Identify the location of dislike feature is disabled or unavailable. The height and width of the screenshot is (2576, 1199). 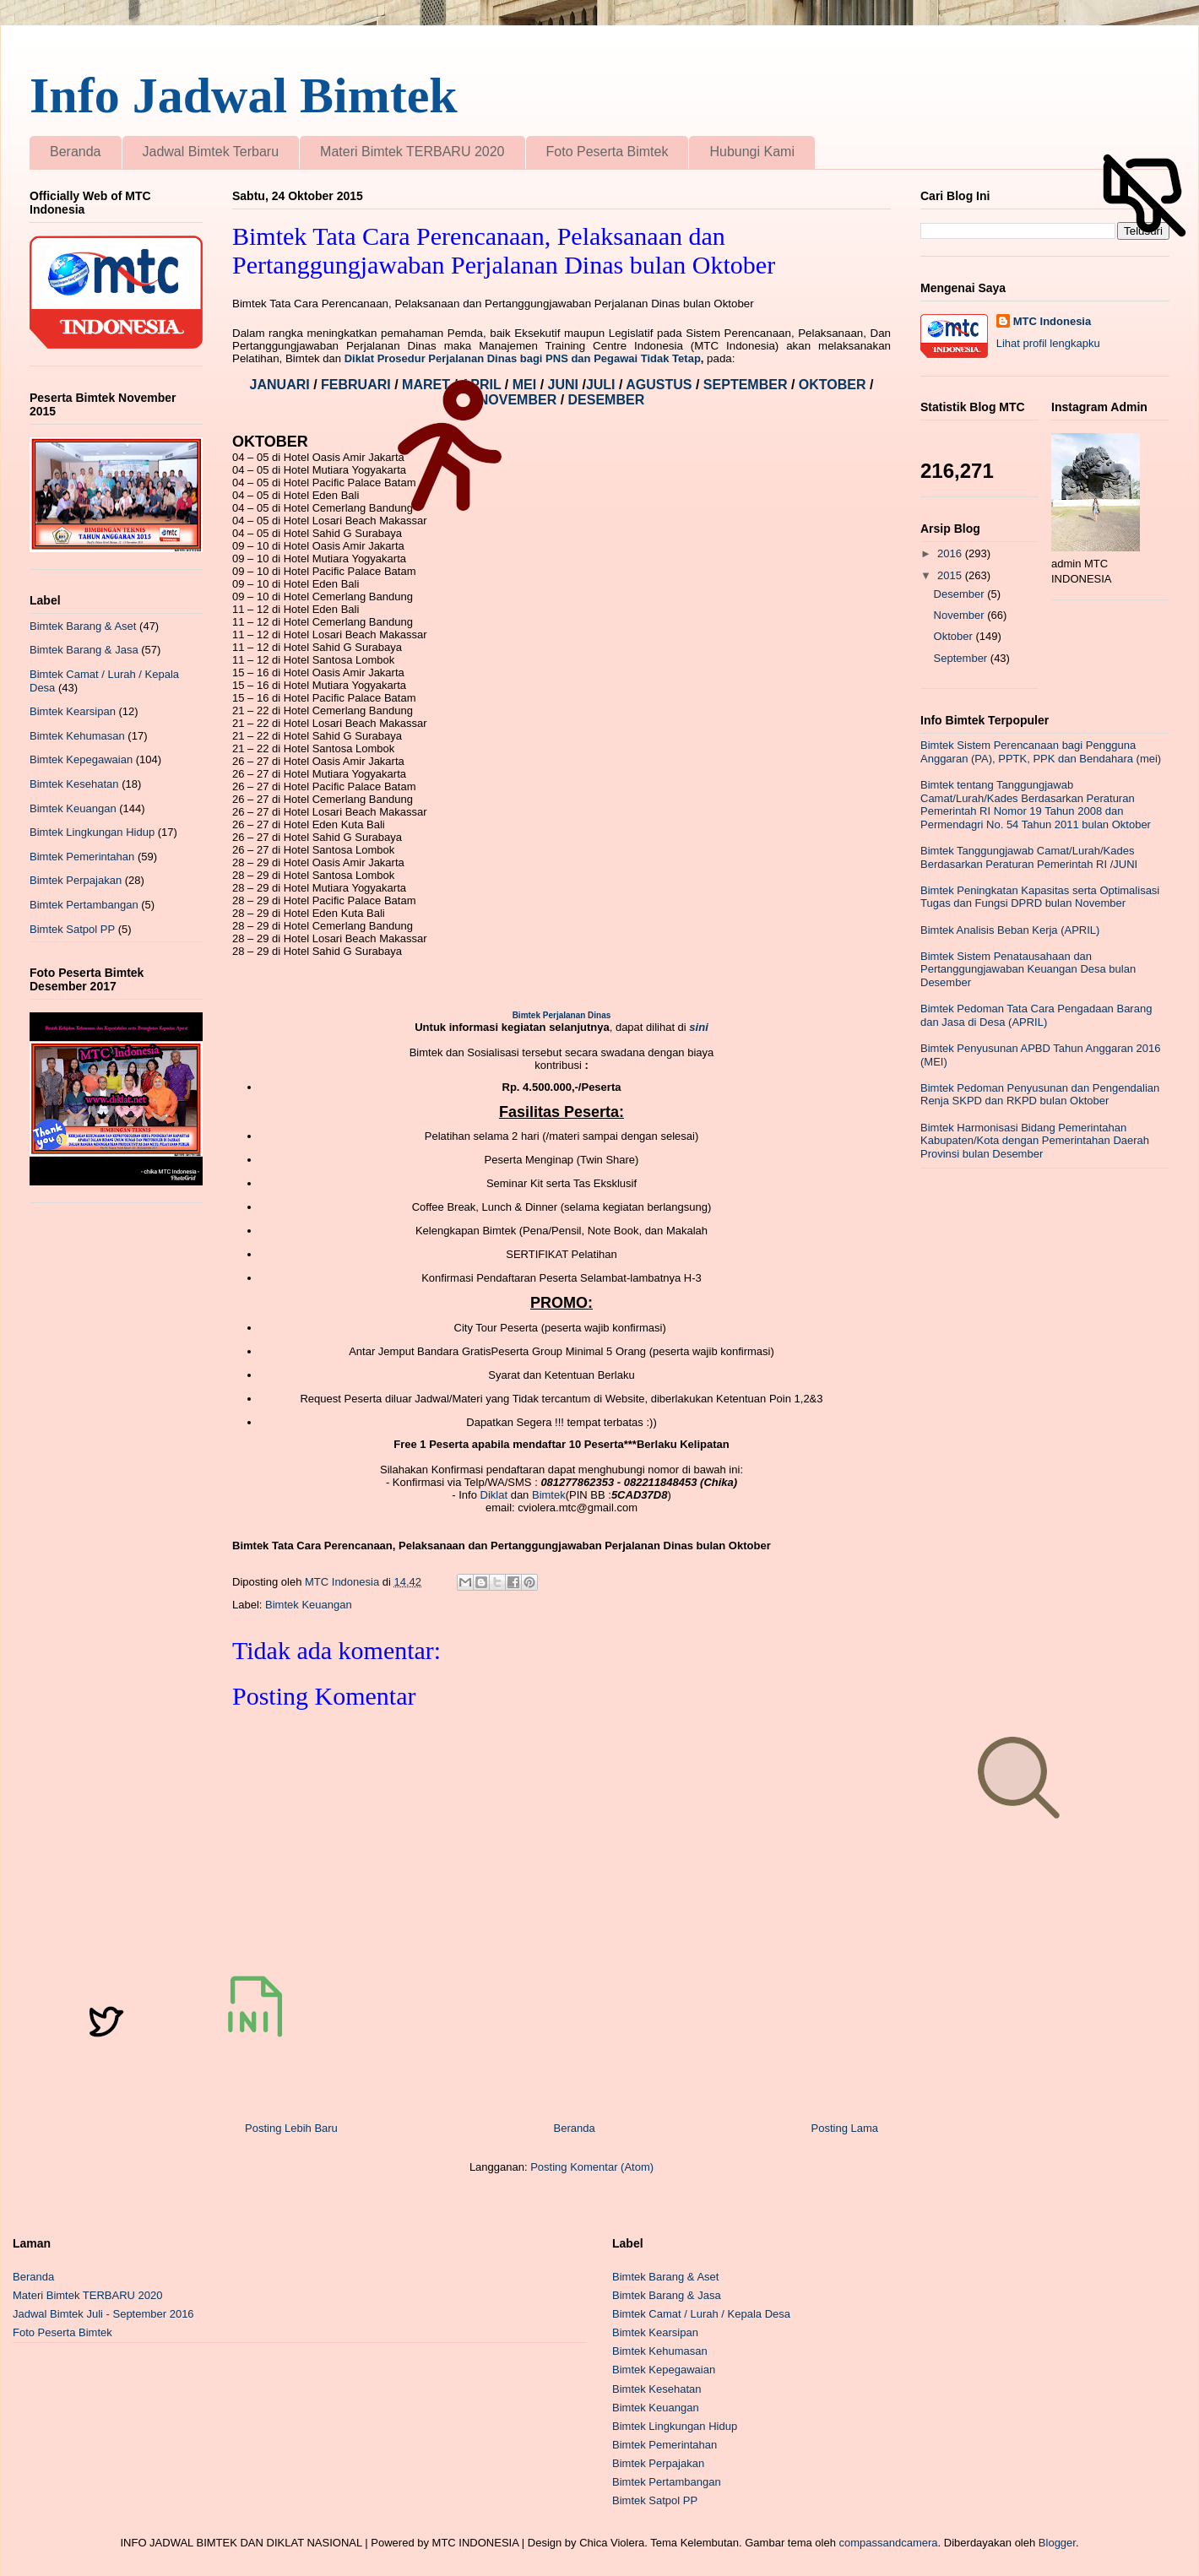
(1144, 195).